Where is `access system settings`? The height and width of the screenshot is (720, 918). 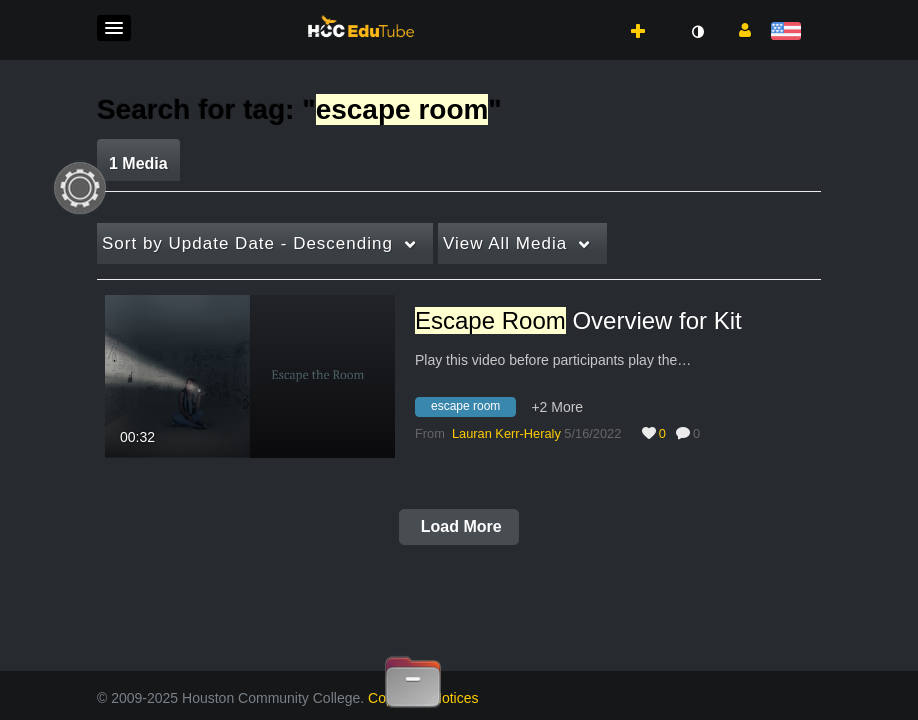
access system settings is located at coordinates (80, 188).